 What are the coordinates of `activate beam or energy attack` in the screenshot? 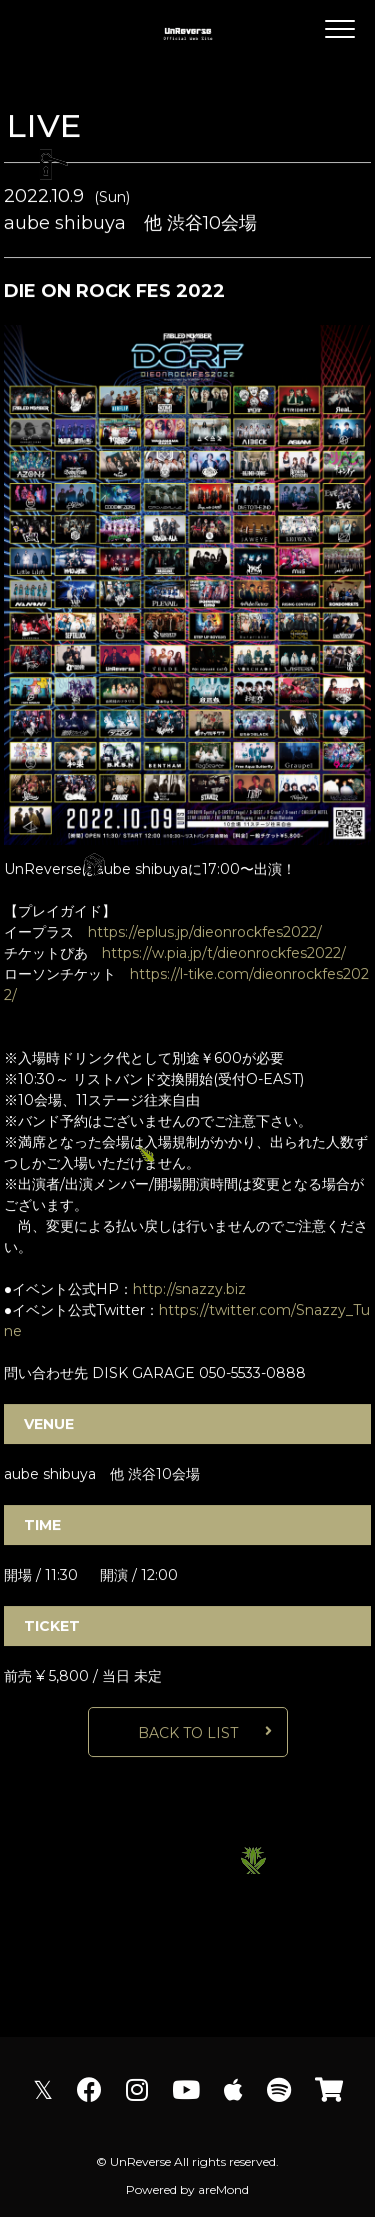 It's located at (146, 1154).